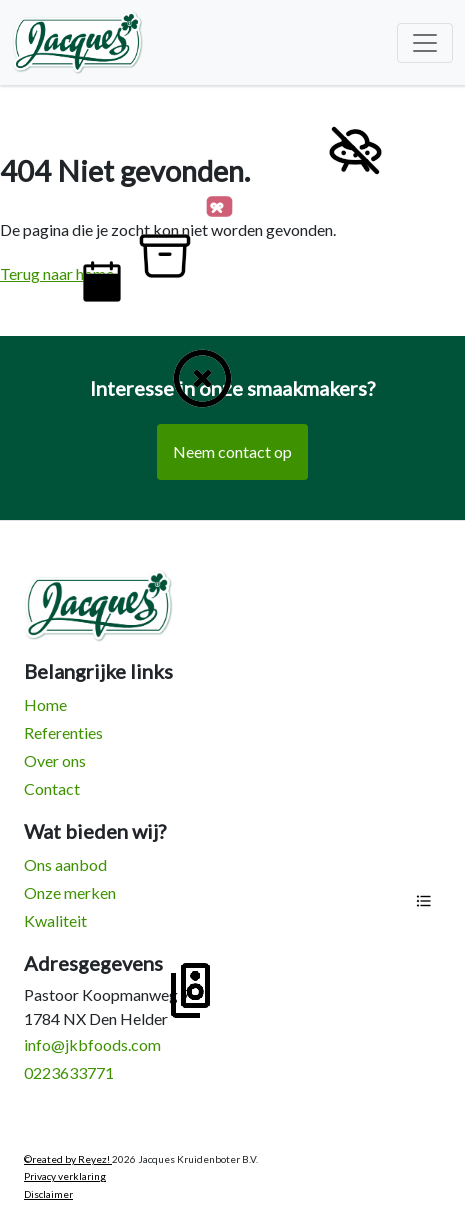  I want to click on close or dismiss a dialog, so click(202, 378).